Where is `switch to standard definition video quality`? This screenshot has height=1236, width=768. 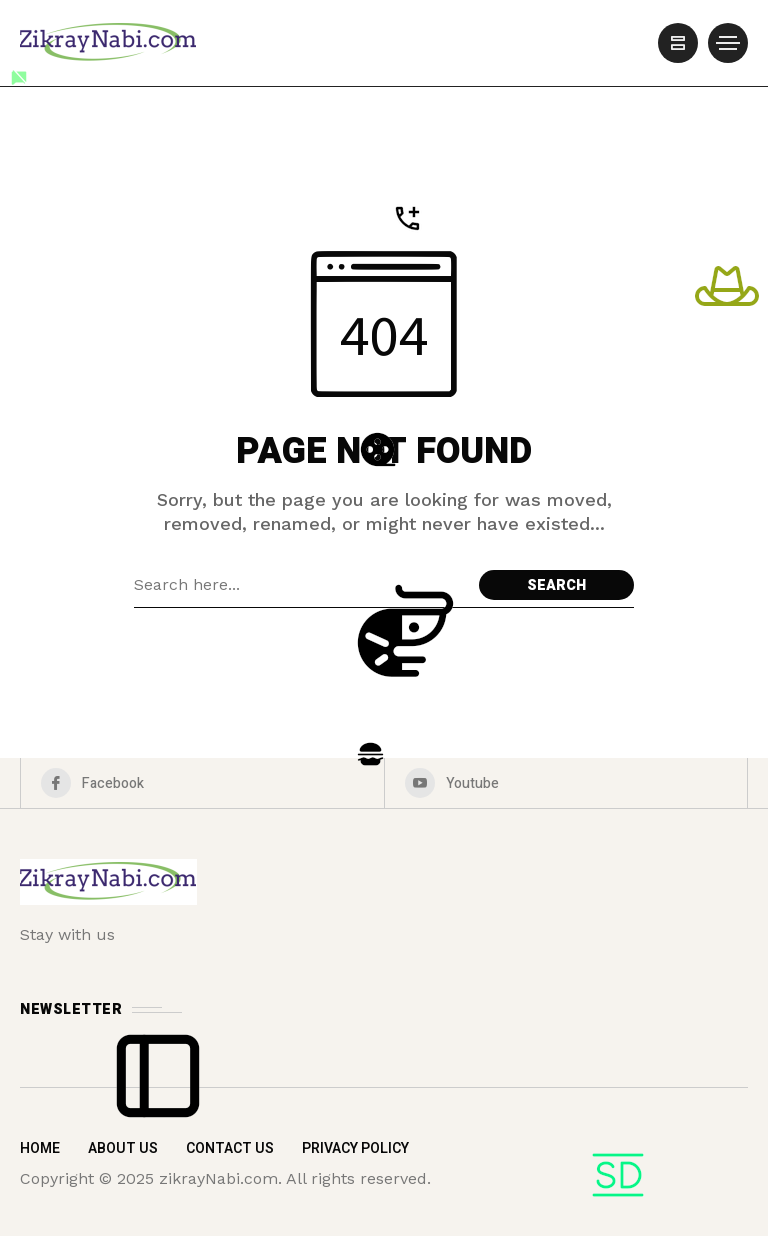
switch to standard definition video quality is located at coordinates (618, 1175).